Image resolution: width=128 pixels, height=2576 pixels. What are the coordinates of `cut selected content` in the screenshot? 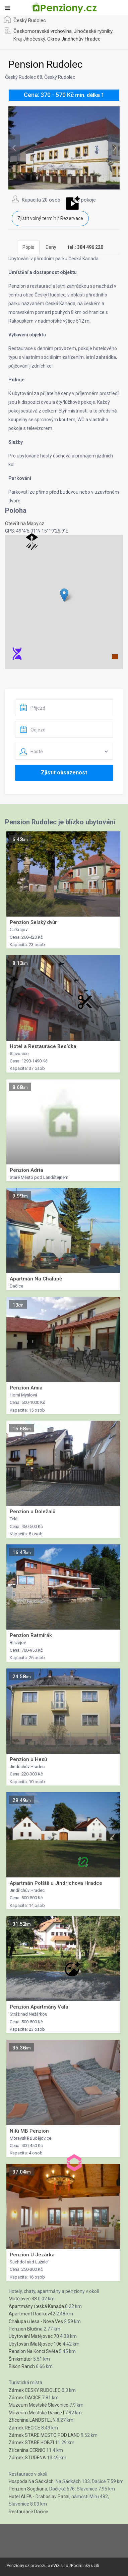 It's located at (85, 1002).